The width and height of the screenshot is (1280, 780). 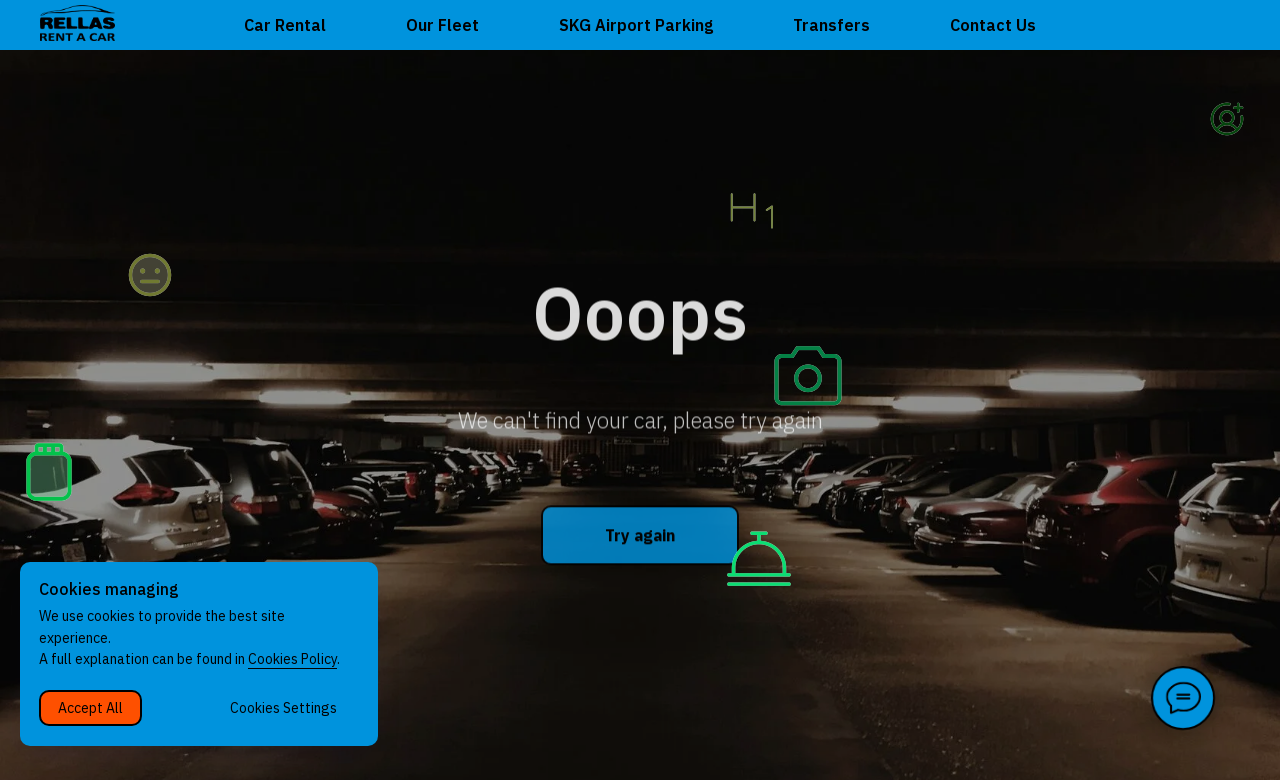 I want to click on take a photo, so click(x=808, y=377).